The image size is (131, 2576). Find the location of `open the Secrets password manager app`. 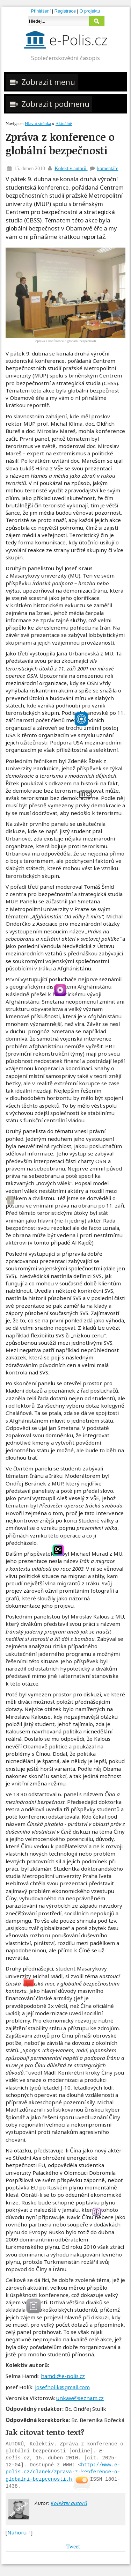

open the Secrets password manager app is located at coordinates (96, 2212).